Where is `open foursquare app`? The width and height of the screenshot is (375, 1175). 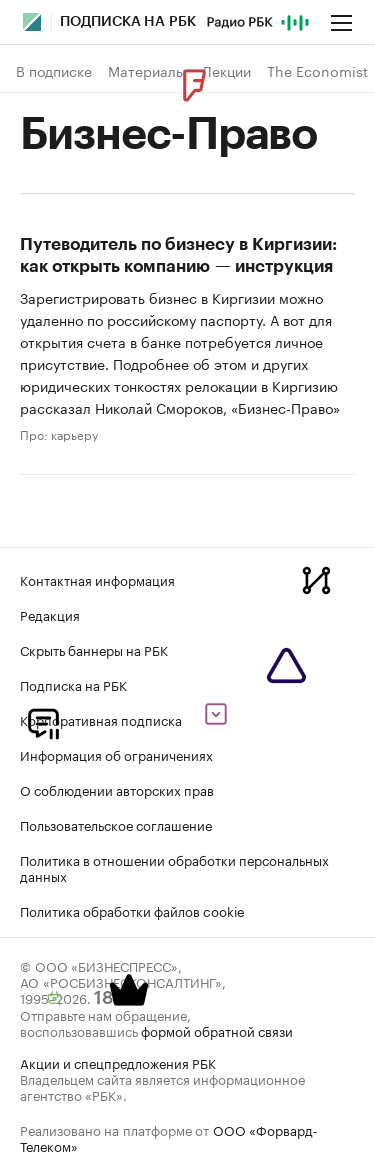 open foursquare app is located at coordinates (194, 85).